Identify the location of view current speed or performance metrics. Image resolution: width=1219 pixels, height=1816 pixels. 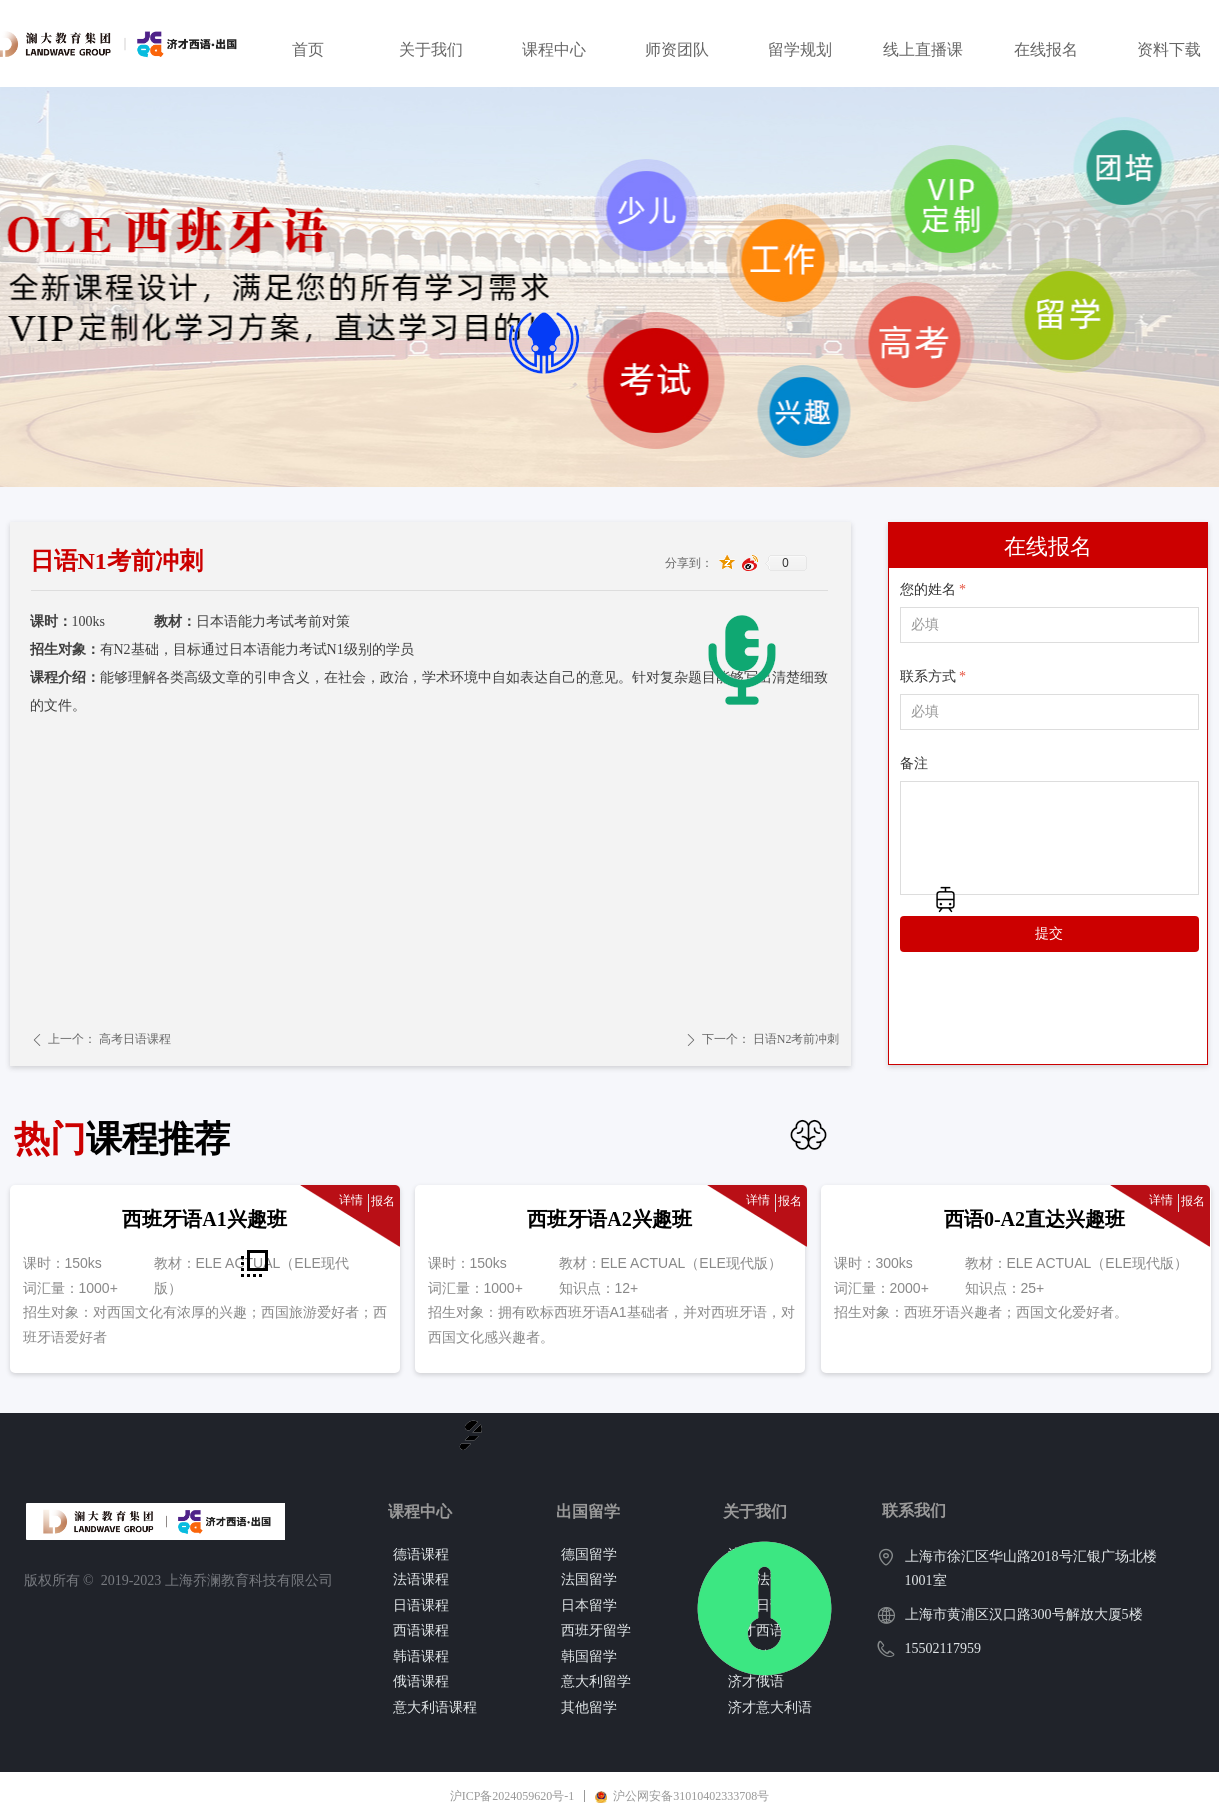
(764, 1608).